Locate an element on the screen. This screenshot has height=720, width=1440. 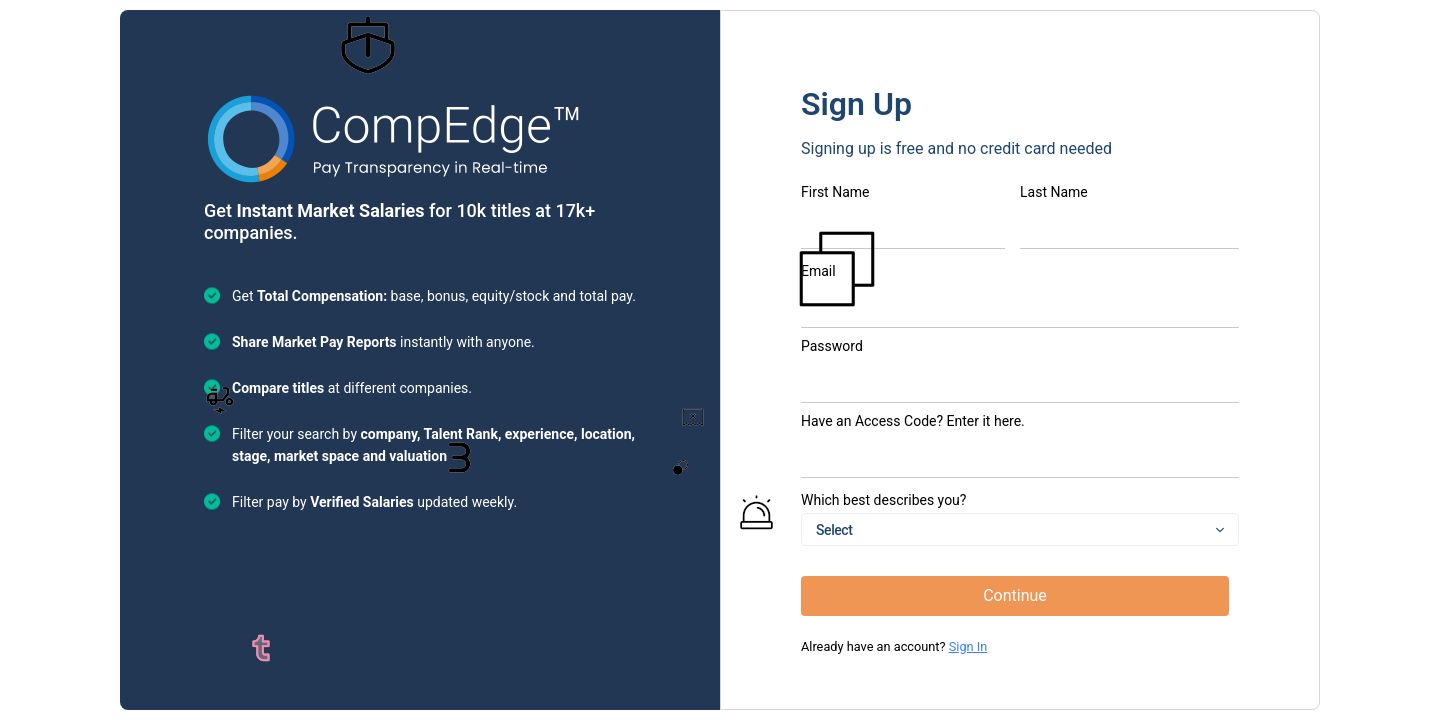
indicates the number 3 in a list or count is located at coordinates (459, 457).